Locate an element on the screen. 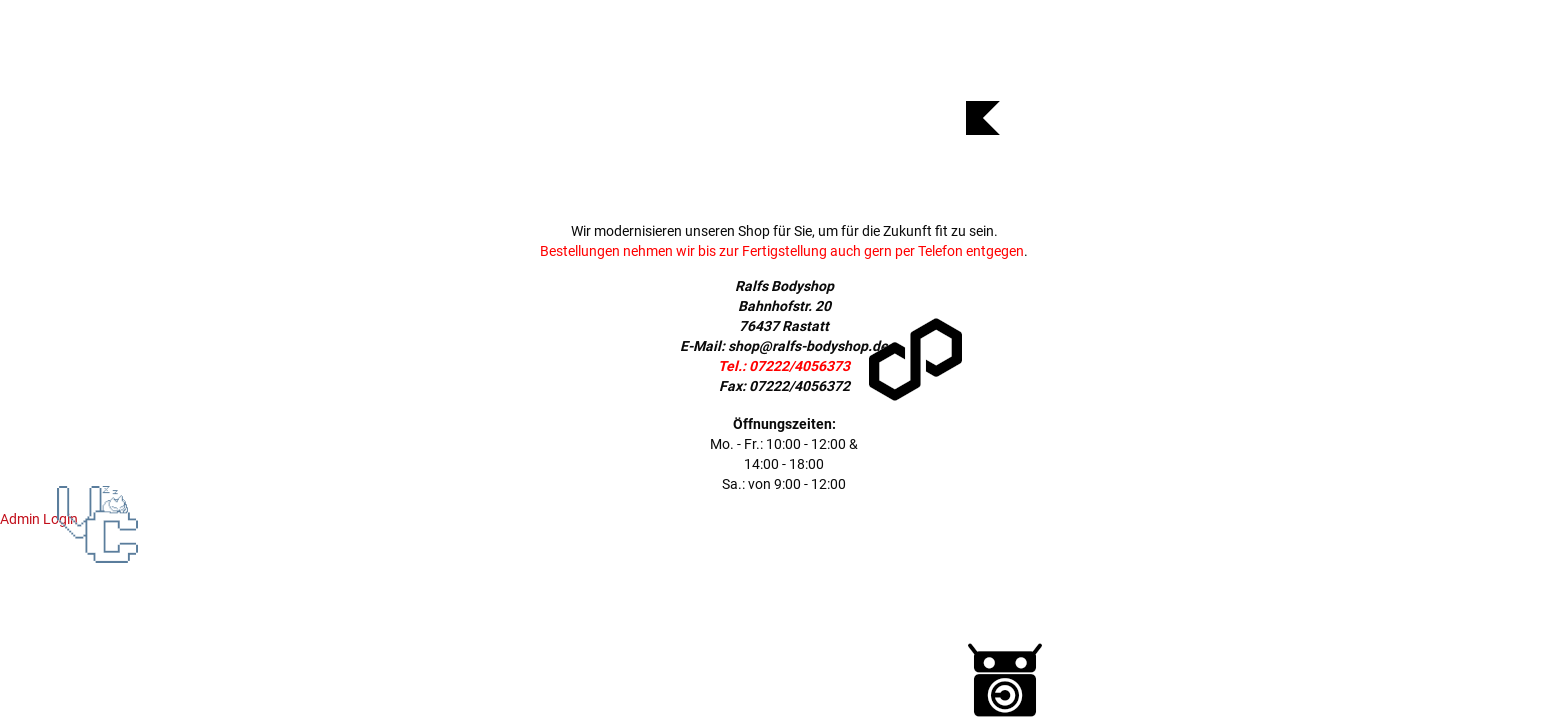 Image resolution: width=1568 pixels, height=720 pixels. kotlin programming language logo is located at coordinates (983, 118).